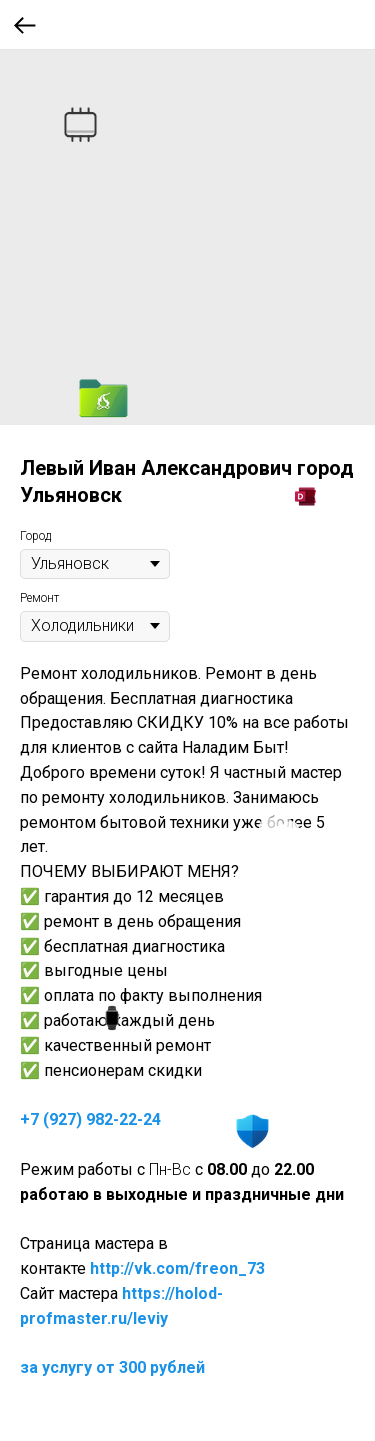 The height and width of the screenshot is (1441, 375). What do you see at coordinates (112, 1018) in the screenshot?
I see `apple watch series 3 device icon` at bounding box center [112, 1018].